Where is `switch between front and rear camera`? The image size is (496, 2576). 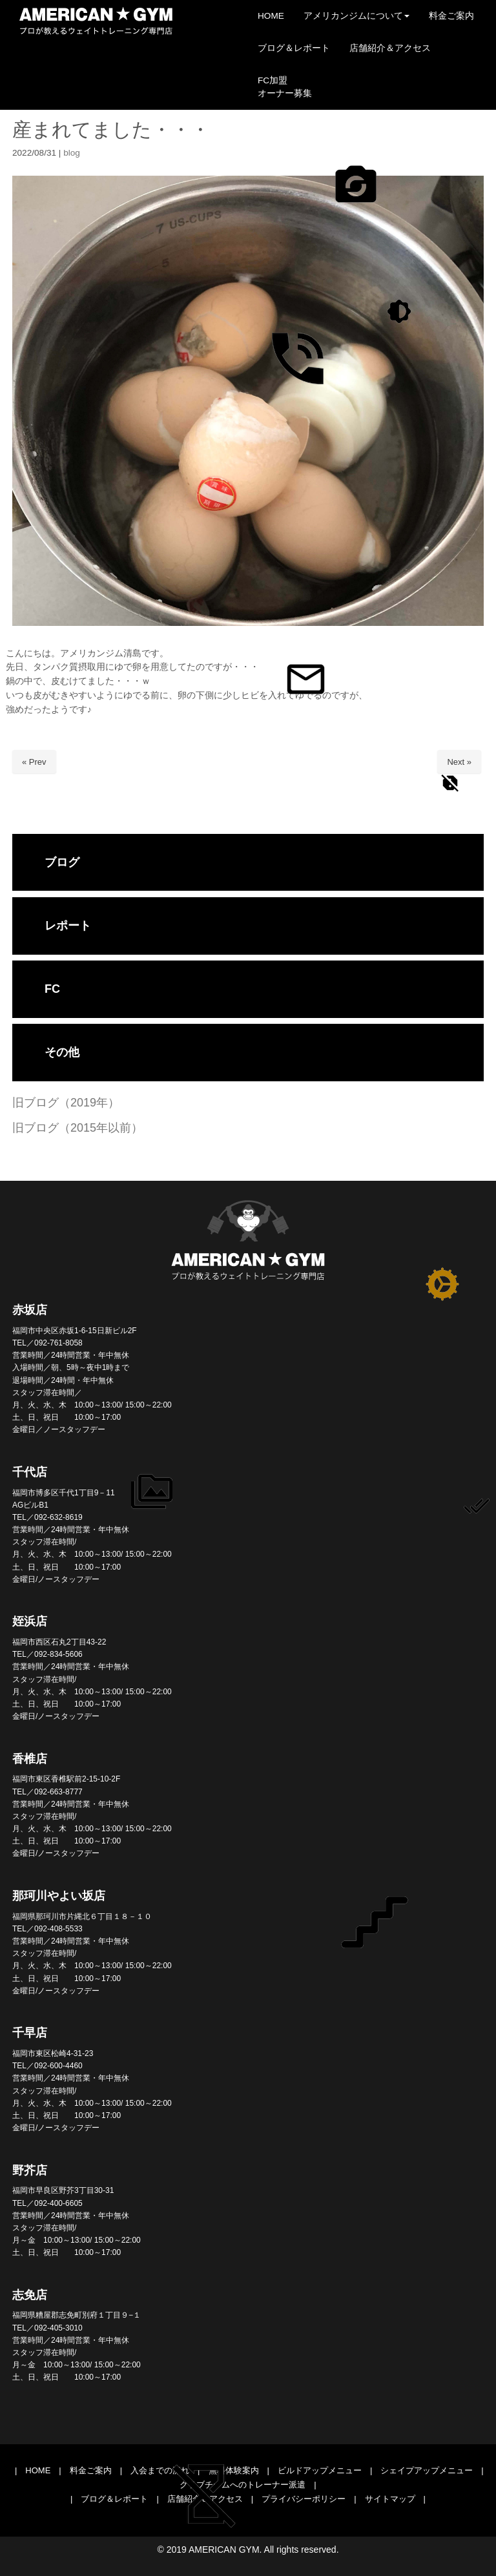 switch between front and rear camera is located at coordinates (356, 186).